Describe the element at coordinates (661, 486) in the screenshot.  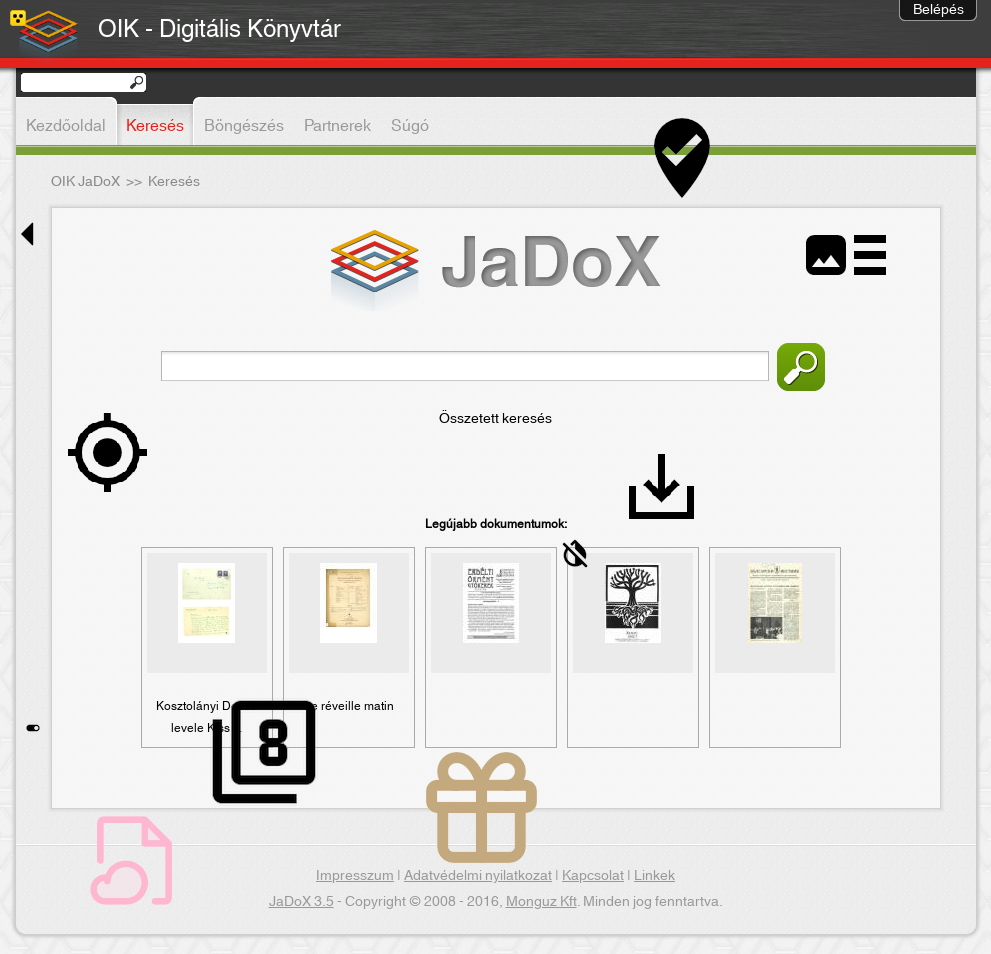
I see `download file to device` at that location.